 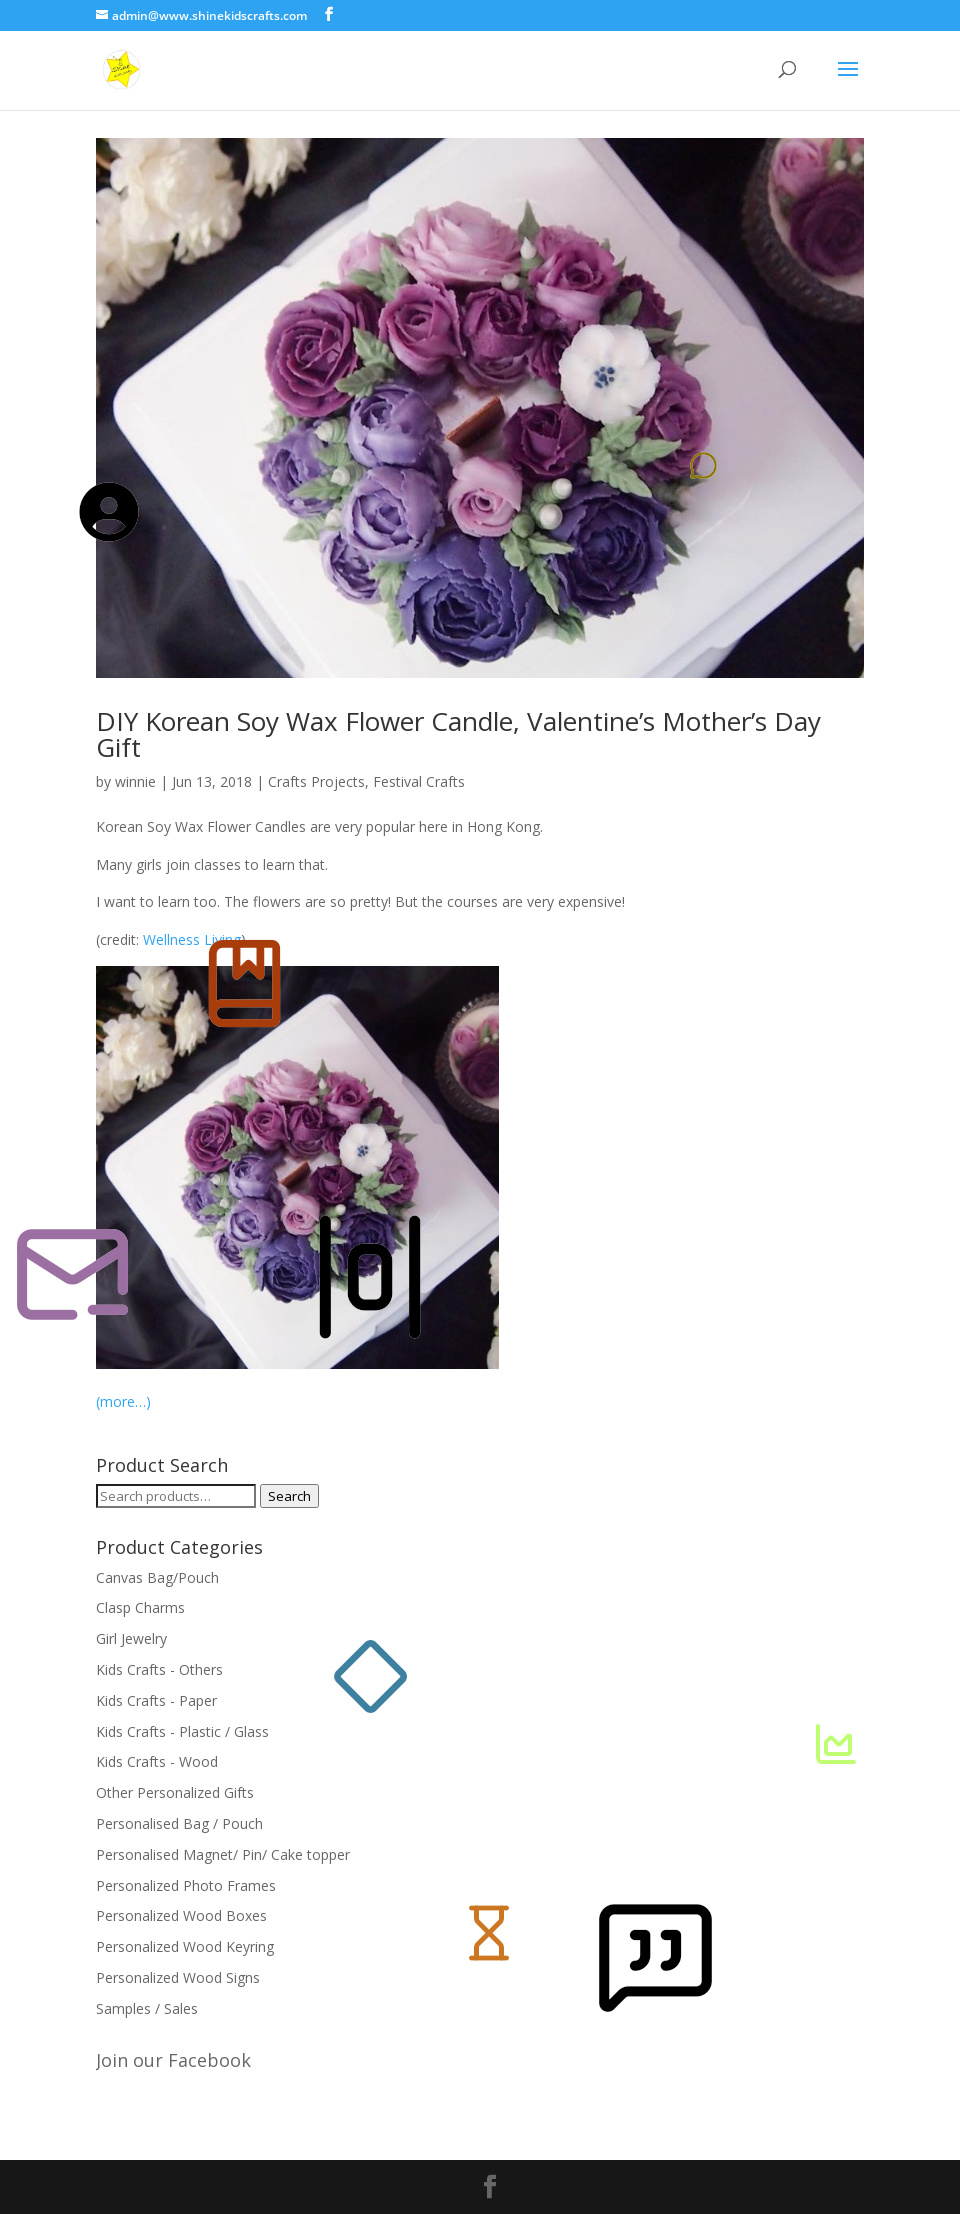 What do you see at coordinates (72, 1274) in the screenshot?
I see `remove an email from your inbox` at bounding box center [72, 1274].